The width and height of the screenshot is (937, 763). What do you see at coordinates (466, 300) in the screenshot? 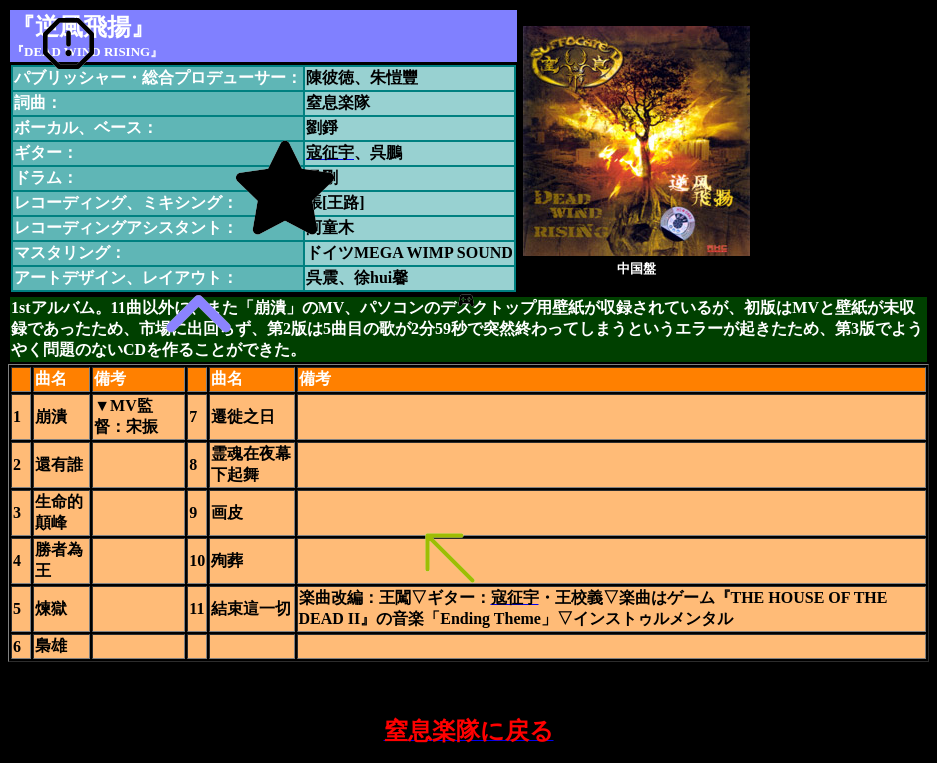
I see `access gaming features or games library` at bounding box center [466, 300].